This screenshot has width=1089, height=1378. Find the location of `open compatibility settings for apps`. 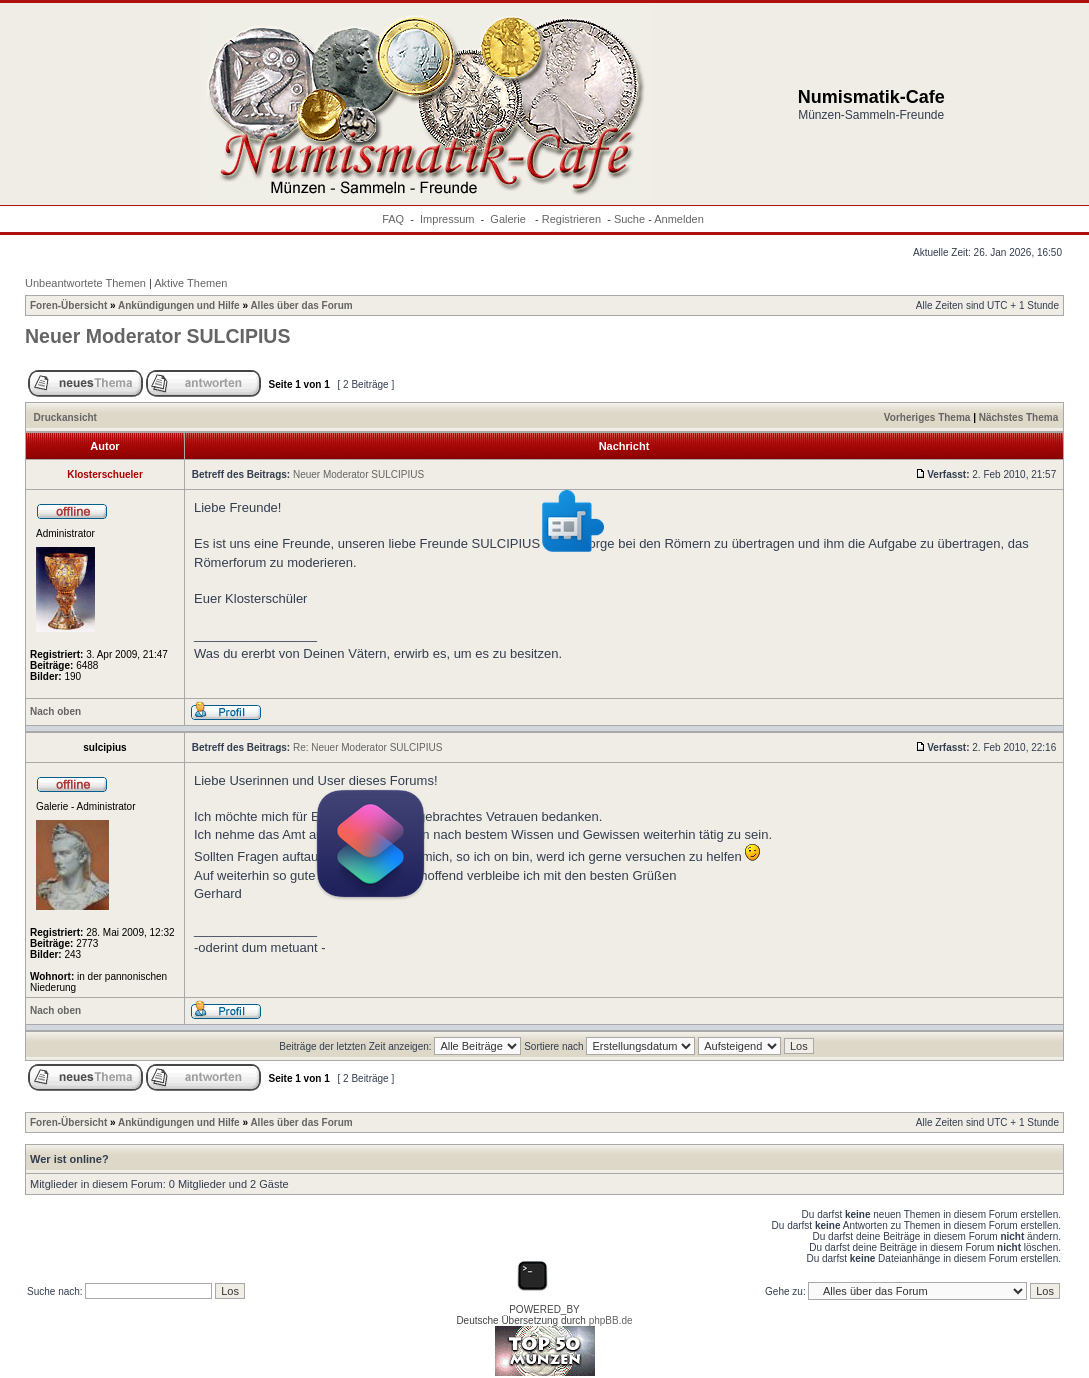

open compatibility settings for apps is located at coordinates (571, 523).